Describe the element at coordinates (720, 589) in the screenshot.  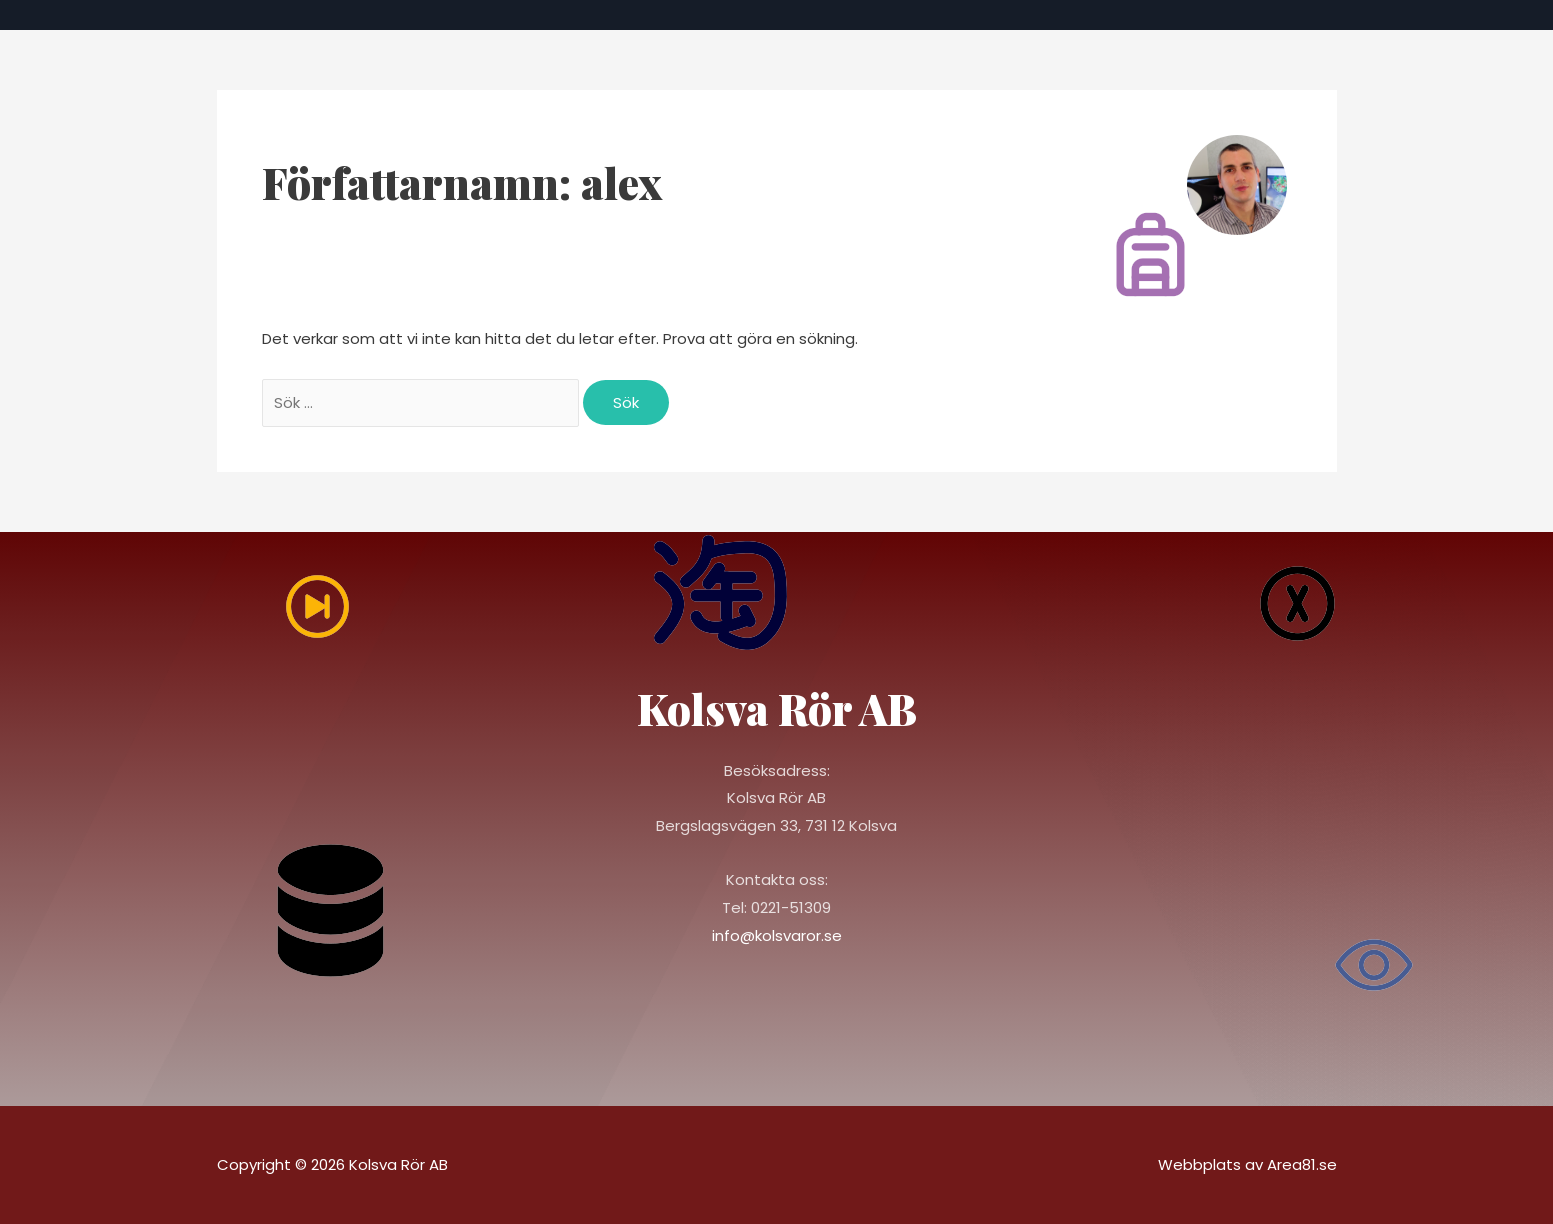
I see `open taobao shopping app` at that location.